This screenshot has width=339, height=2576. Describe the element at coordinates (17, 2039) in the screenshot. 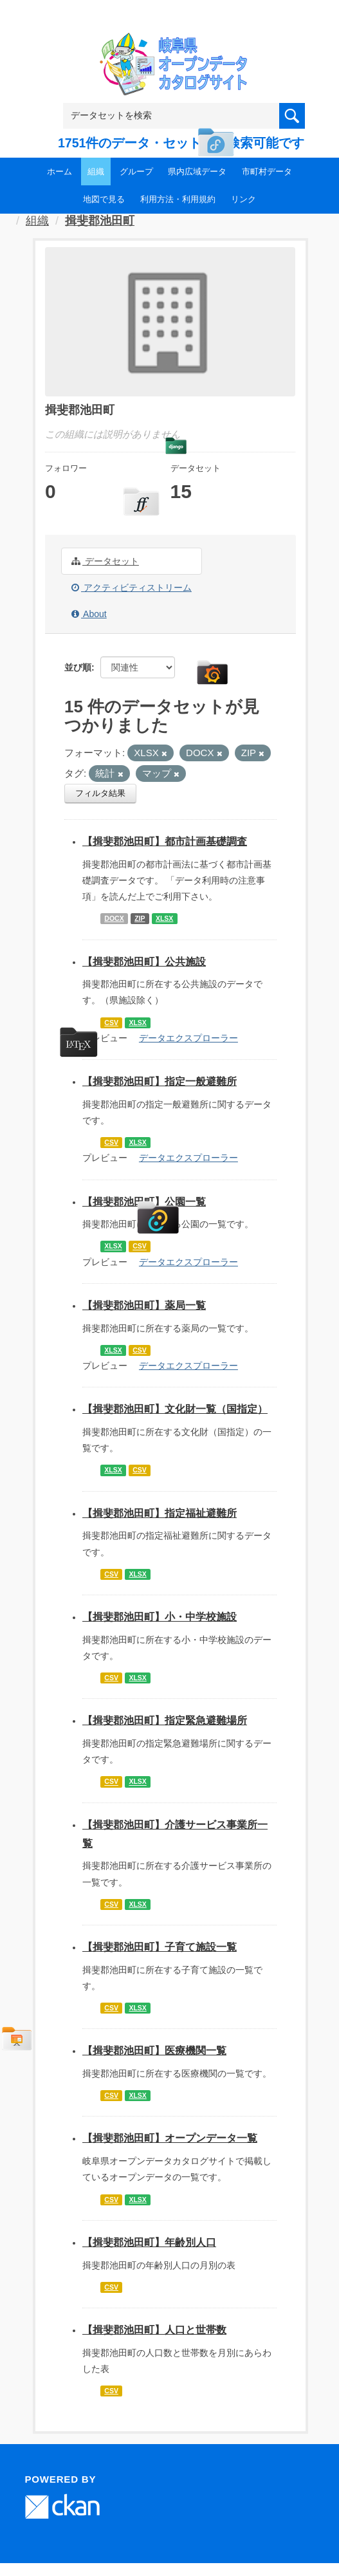

I see `open folder containing LibreOffice Impress presentations` at that location.